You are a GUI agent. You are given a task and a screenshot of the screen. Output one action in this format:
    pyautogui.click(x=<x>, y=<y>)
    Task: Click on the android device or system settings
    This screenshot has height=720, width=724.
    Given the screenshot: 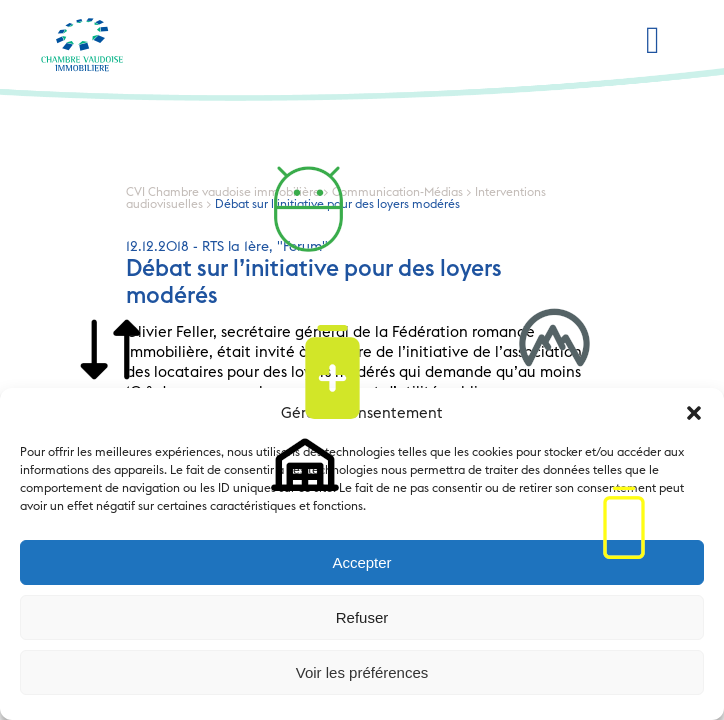 What is the action you would take?
    pyautogui.click(x=308, y=207)
    